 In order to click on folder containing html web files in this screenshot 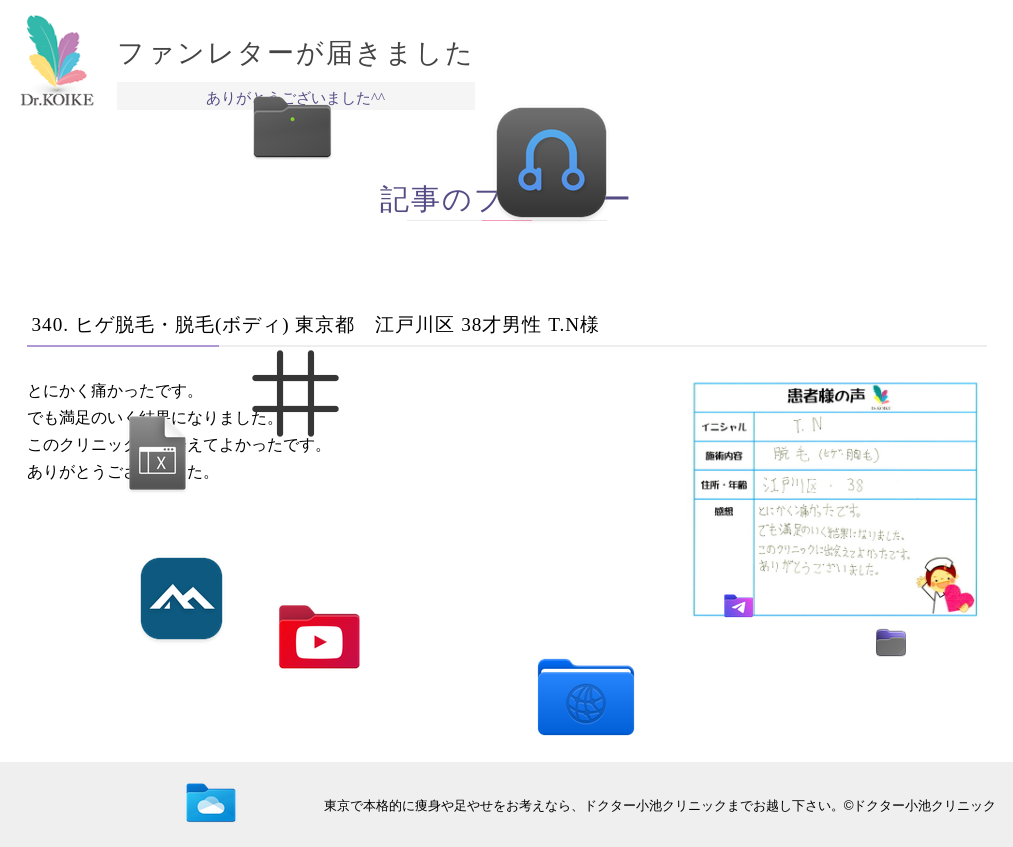, I will do `click(586, 697)`.